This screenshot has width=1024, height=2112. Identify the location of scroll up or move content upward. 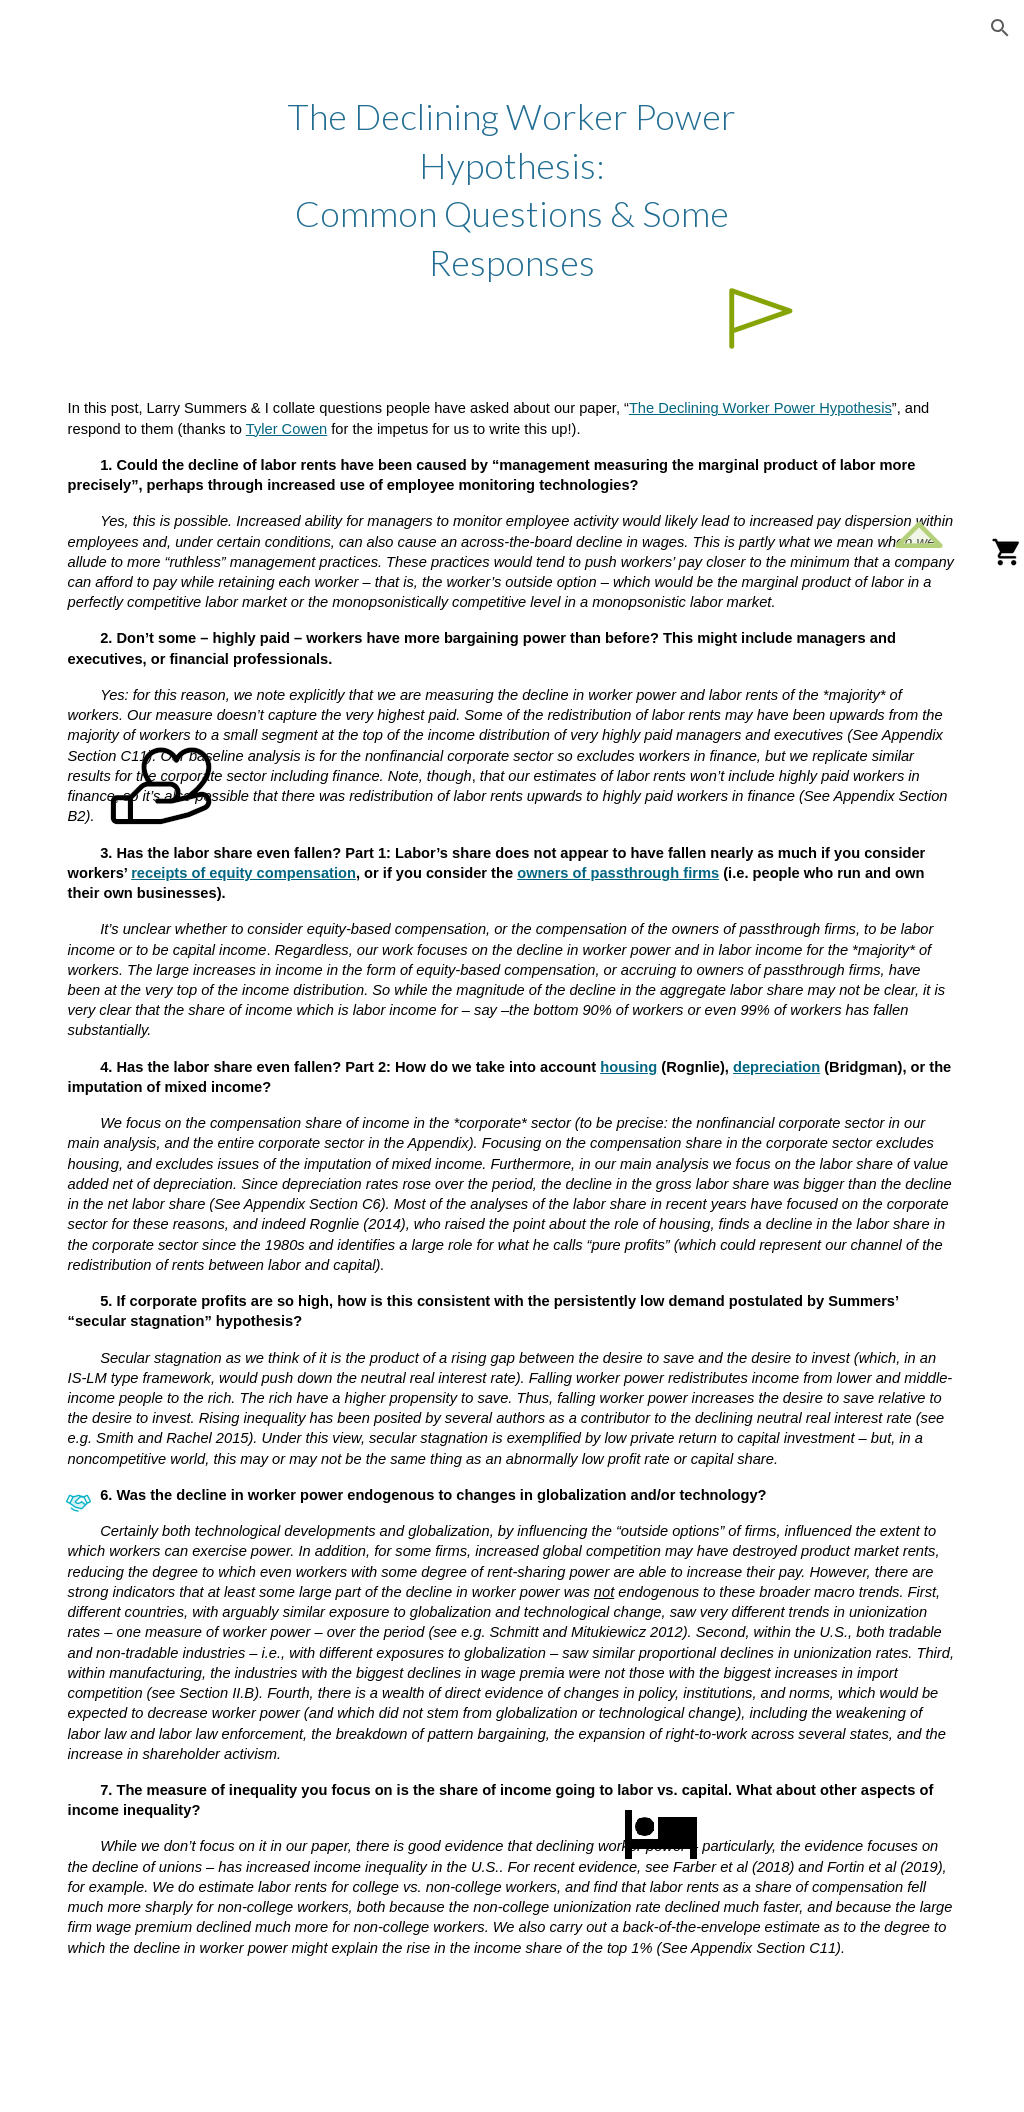
(919, 548).